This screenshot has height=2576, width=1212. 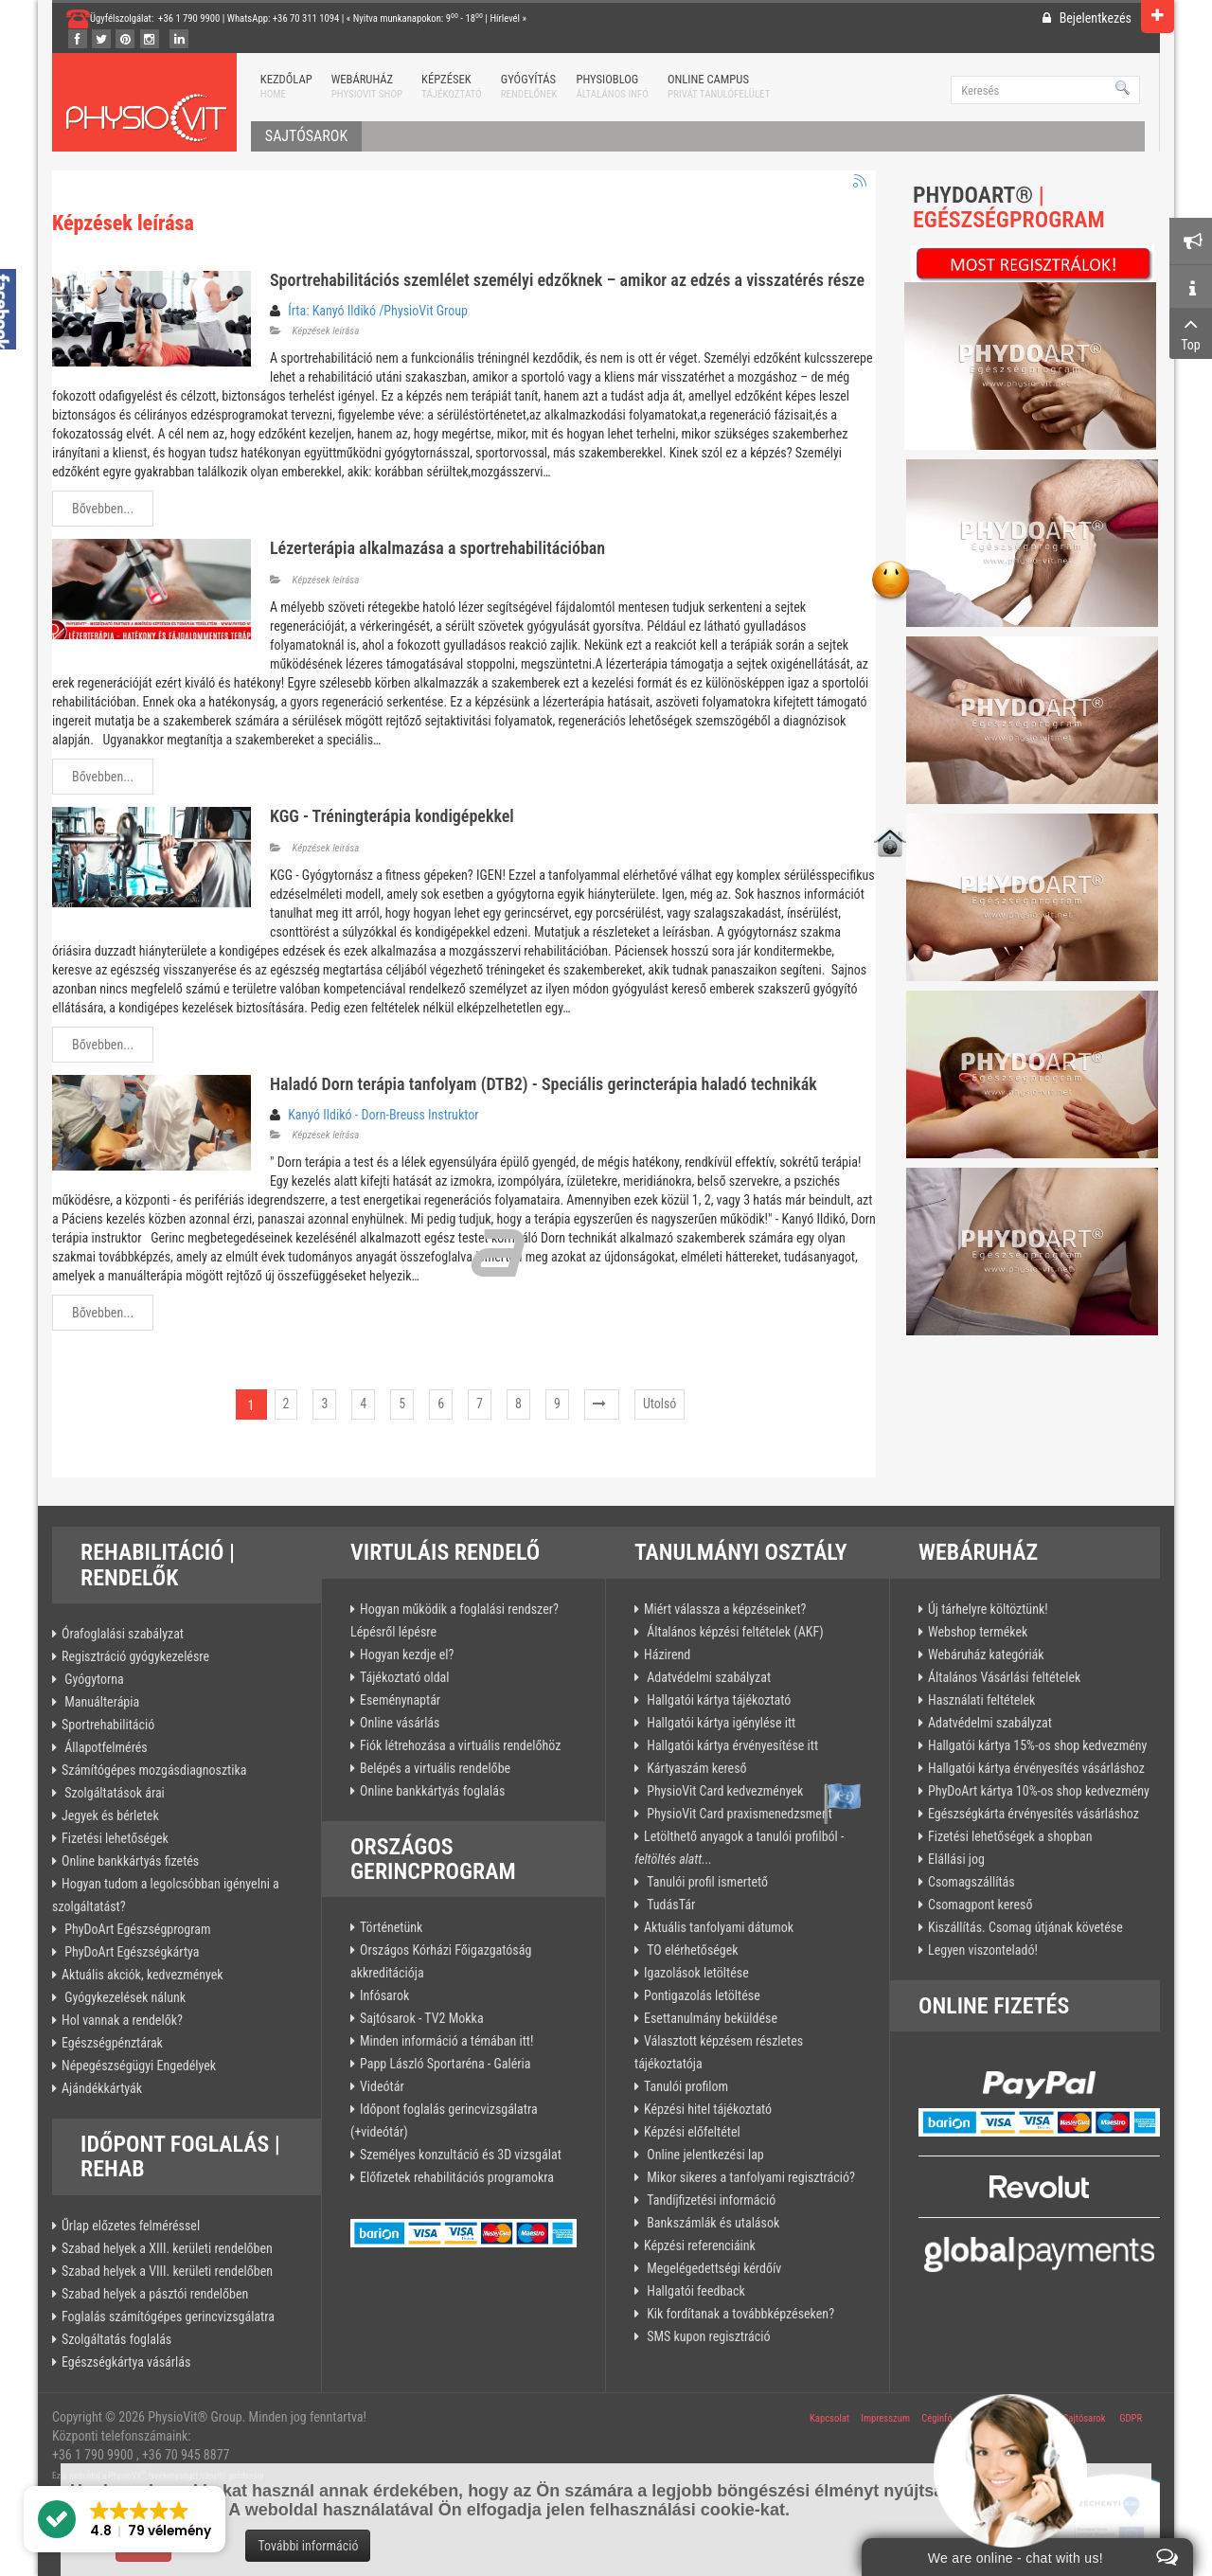 What do you see at coordinates (501, 1253) in the screenshot?
I see `apply italic formatting to selected text` at bounding box center [501, 1253].